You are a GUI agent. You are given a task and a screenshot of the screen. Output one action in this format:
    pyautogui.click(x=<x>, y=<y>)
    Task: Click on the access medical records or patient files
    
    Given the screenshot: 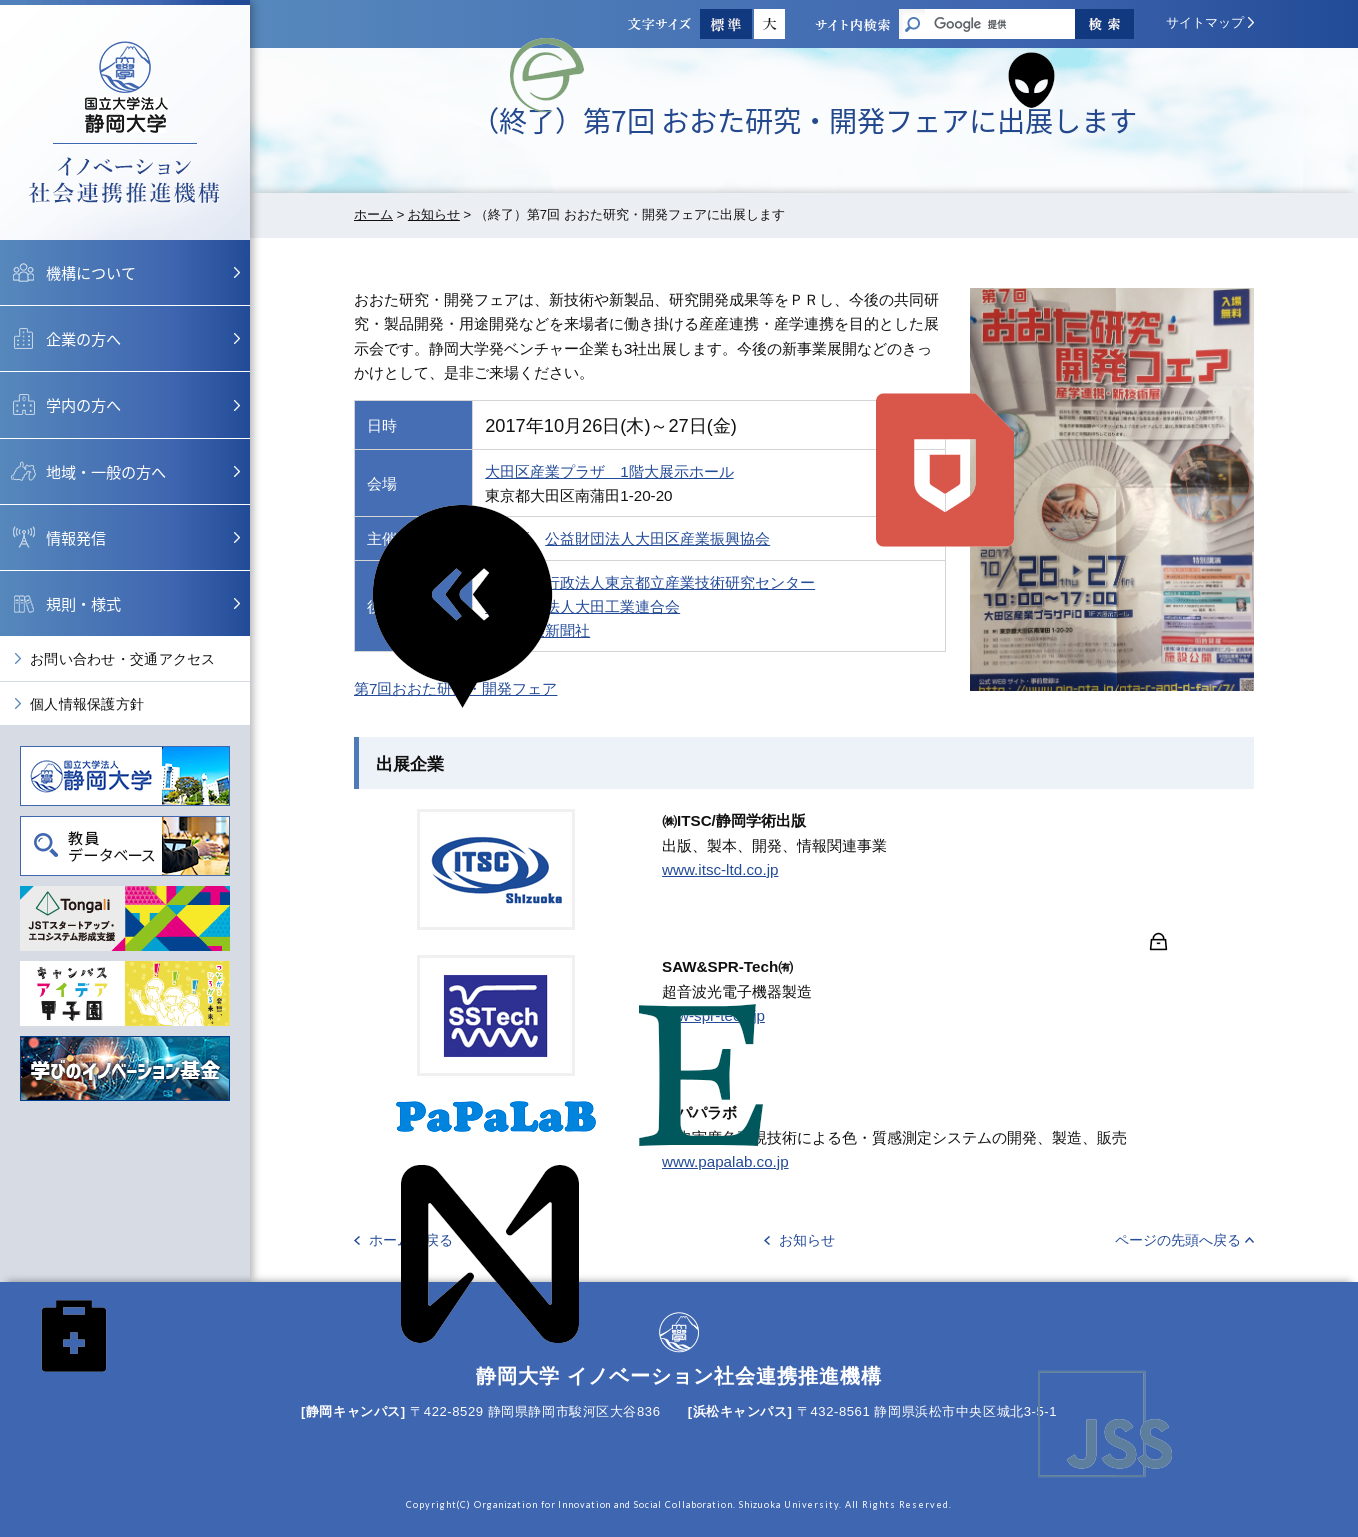 What is the action you would take?
    pyautogui.click(x=74, y=1336)
    